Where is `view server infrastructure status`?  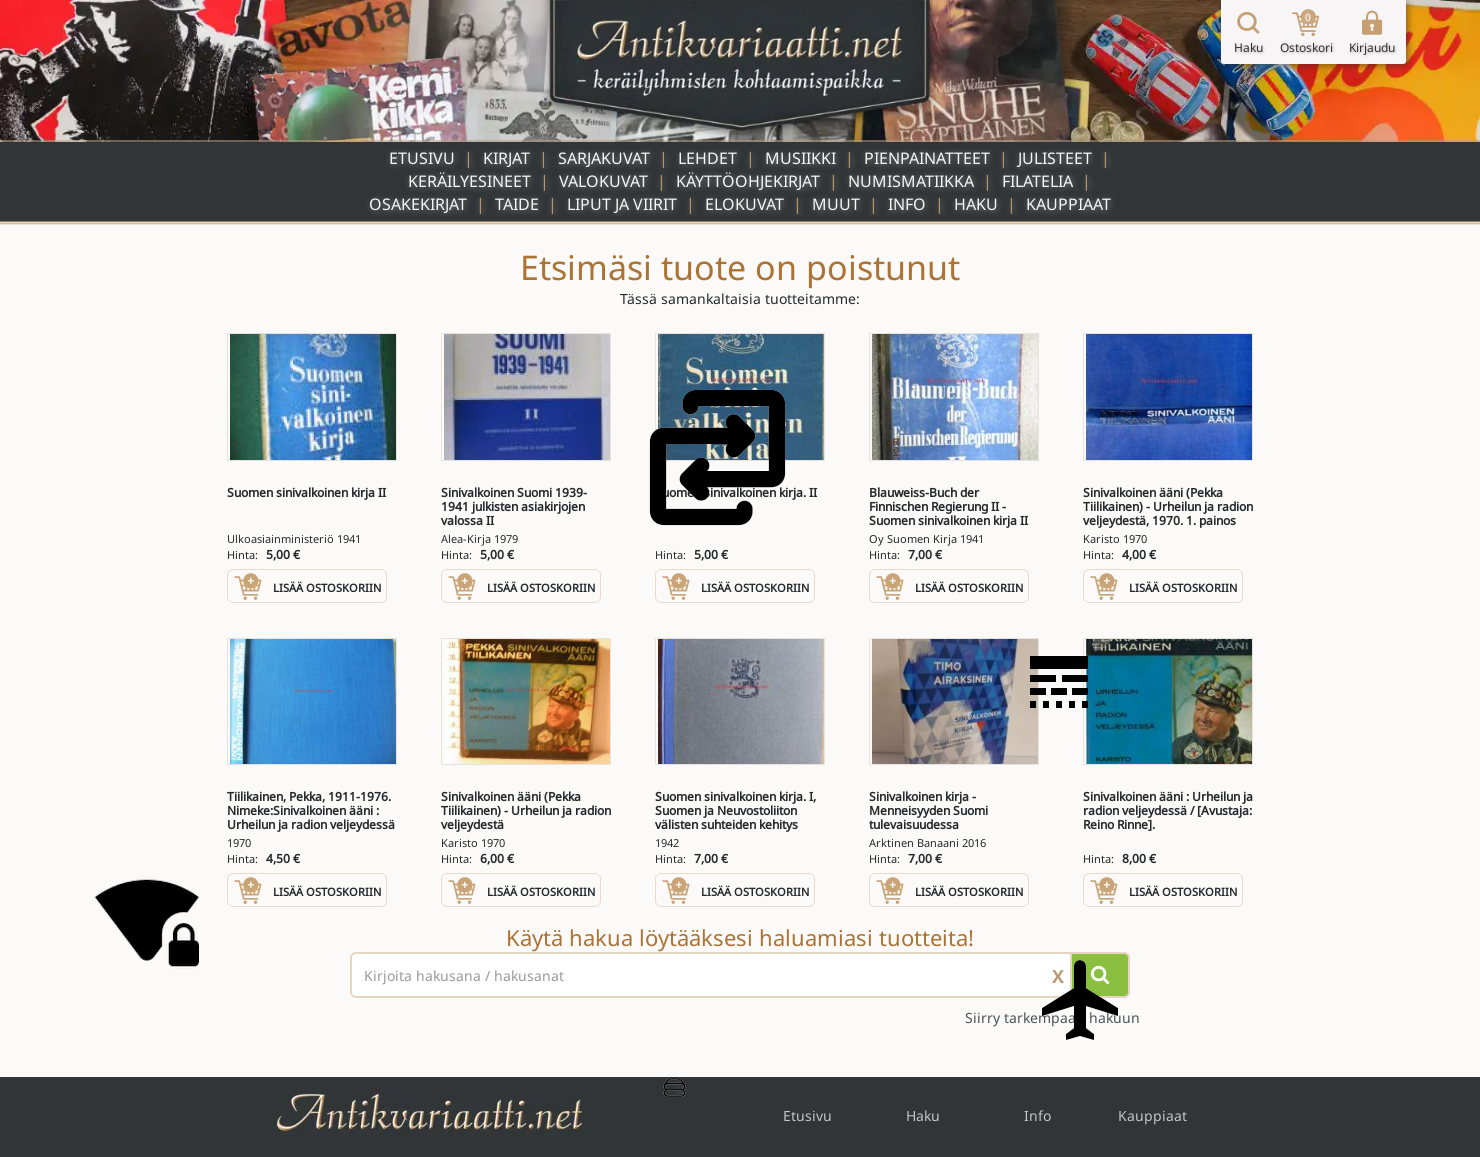
view server infrastructure status is located at coordinates (674, 1087).